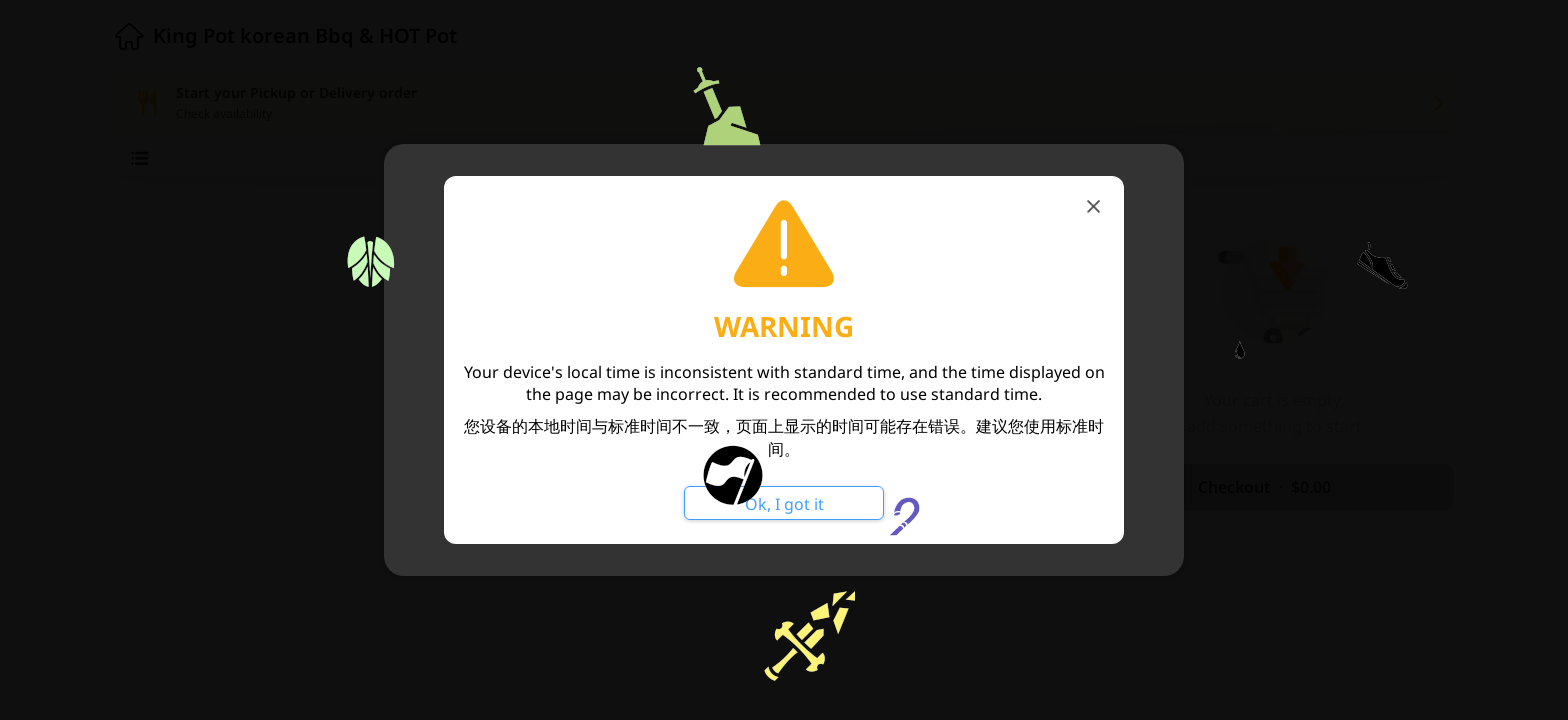 This screenshot has height=720, width=1568. Describe the element at coordinates (733, 475) in the screenshot. I see `flag or report content` at that location.